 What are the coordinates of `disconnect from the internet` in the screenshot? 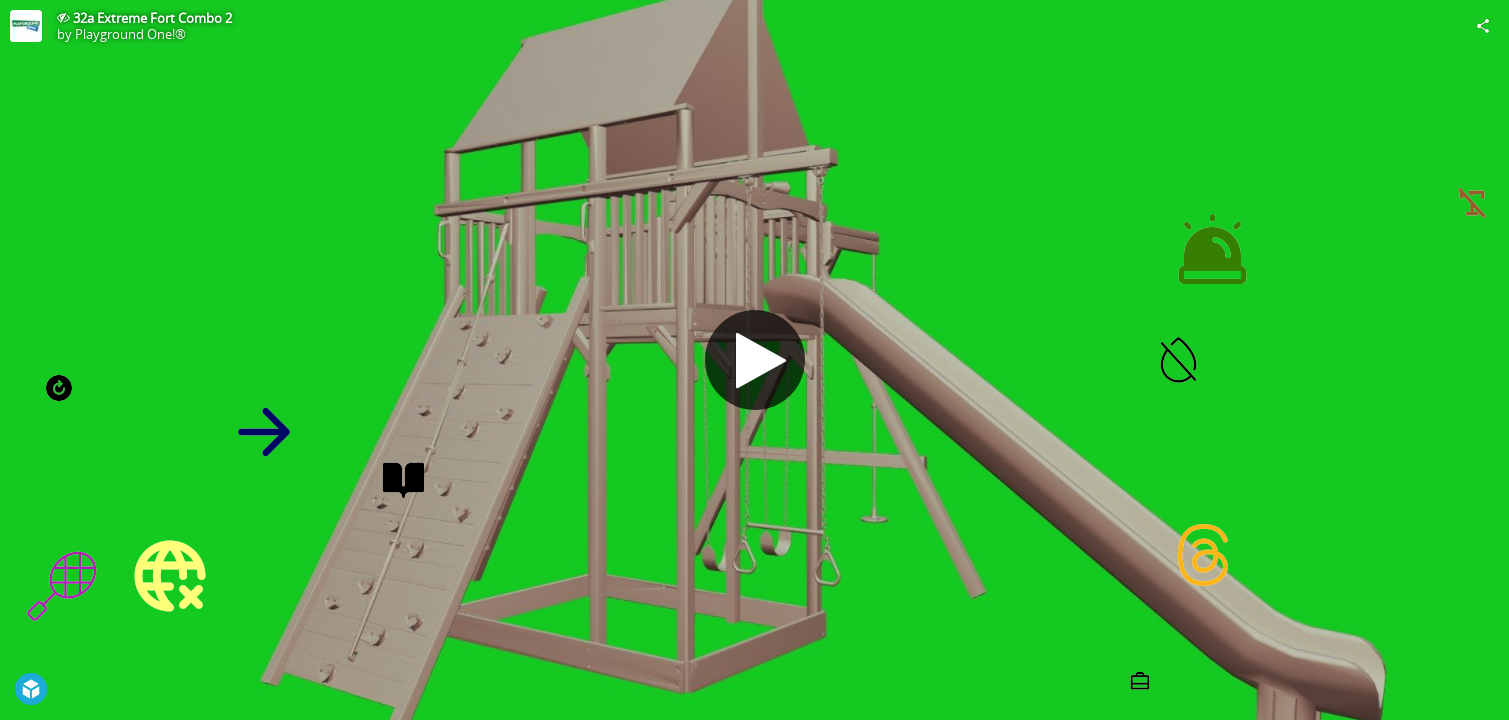 It's located at (170, 576).